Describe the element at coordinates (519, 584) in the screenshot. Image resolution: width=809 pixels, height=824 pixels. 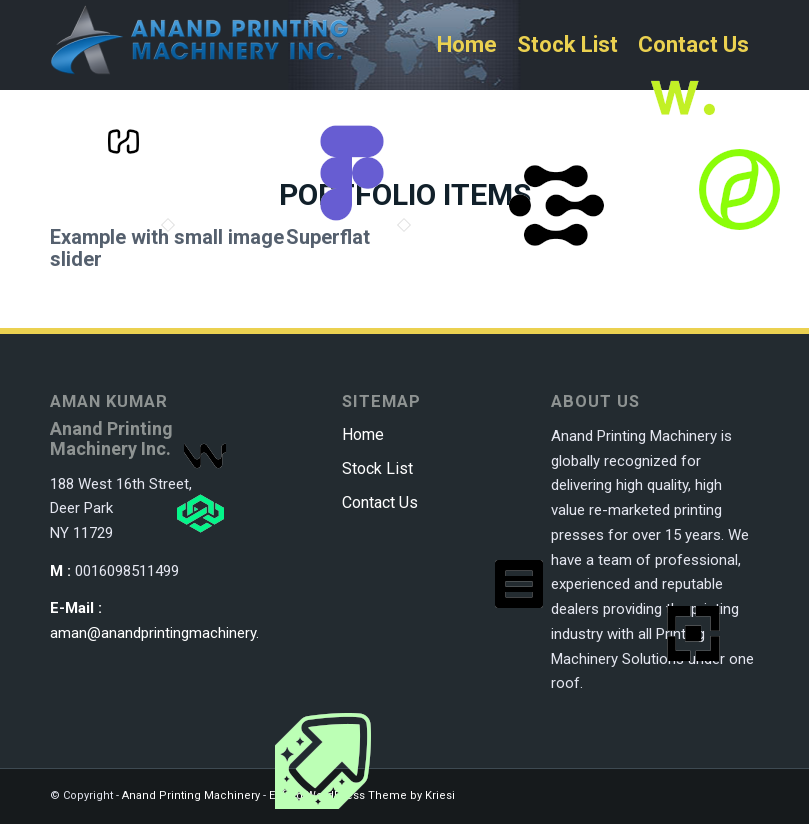
I see `switch to horizontal layout view` at that location.